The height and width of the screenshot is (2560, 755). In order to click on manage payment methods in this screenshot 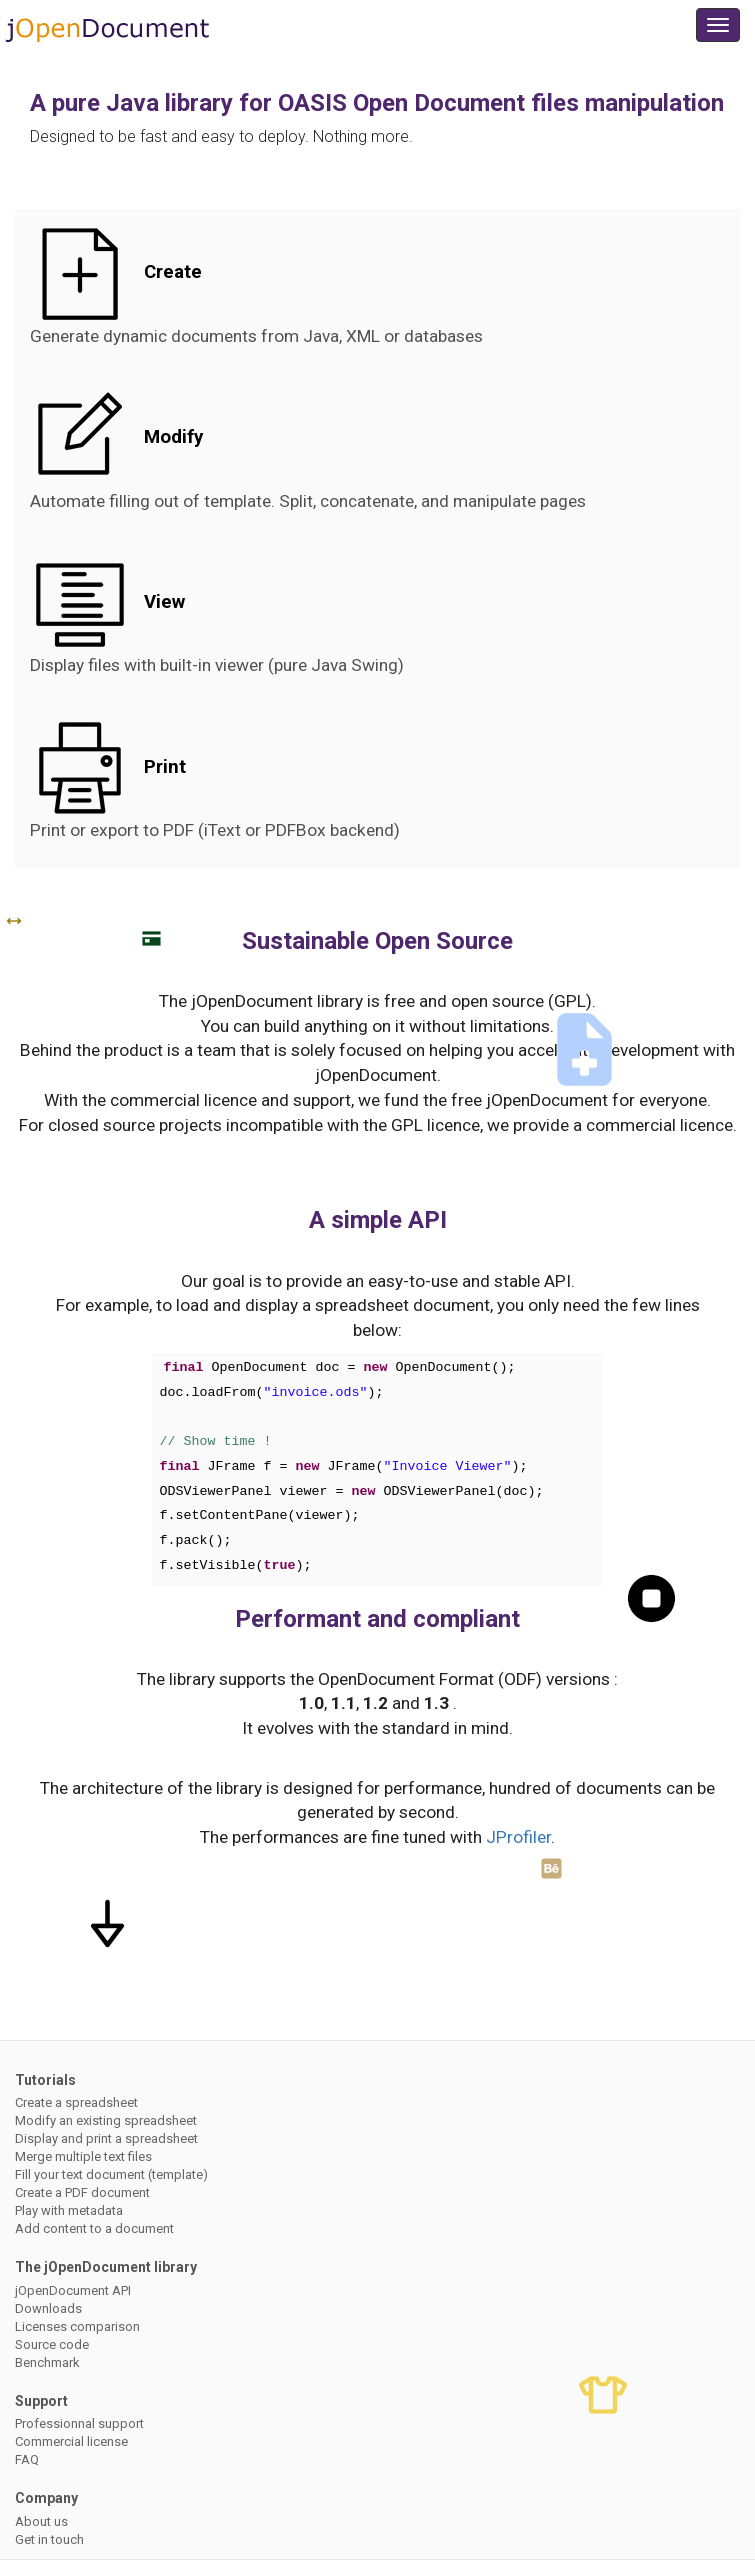, I will do `click(151, 938)`.